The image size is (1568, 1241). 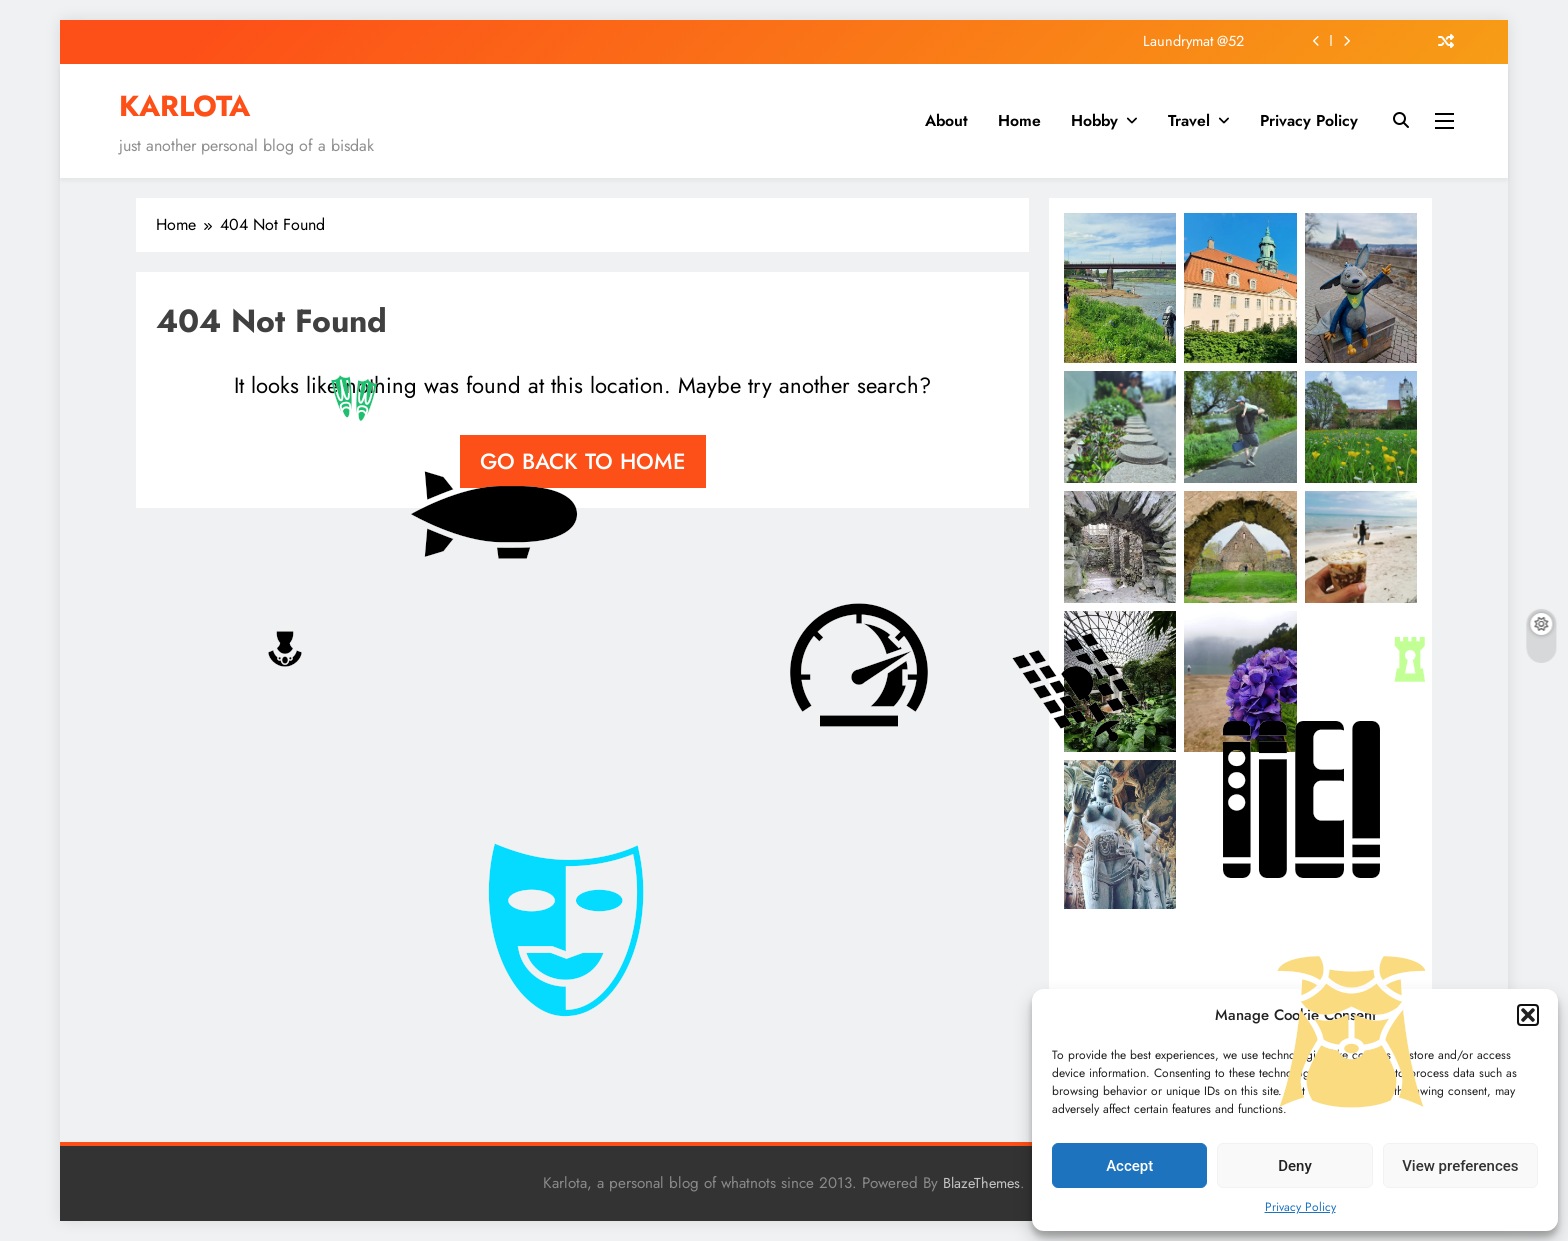 I want to click on toggle between theater or drama mode, so click(x=564, y=930).